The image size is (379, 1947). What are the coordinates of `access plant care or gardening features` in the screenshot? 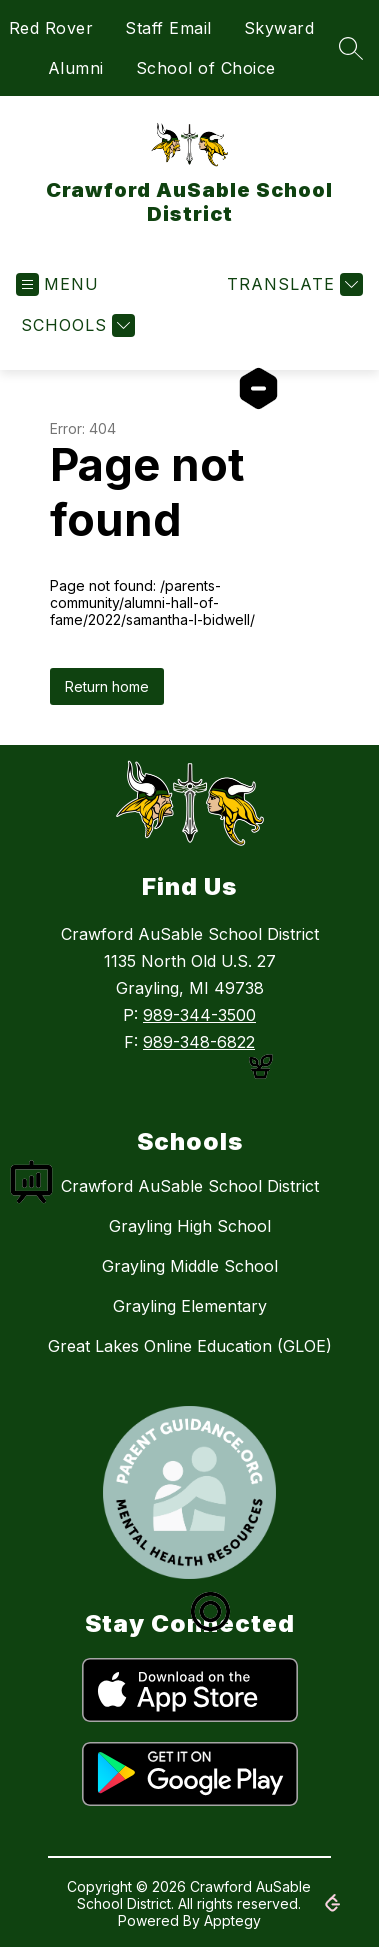 It's located at (260, 1066).